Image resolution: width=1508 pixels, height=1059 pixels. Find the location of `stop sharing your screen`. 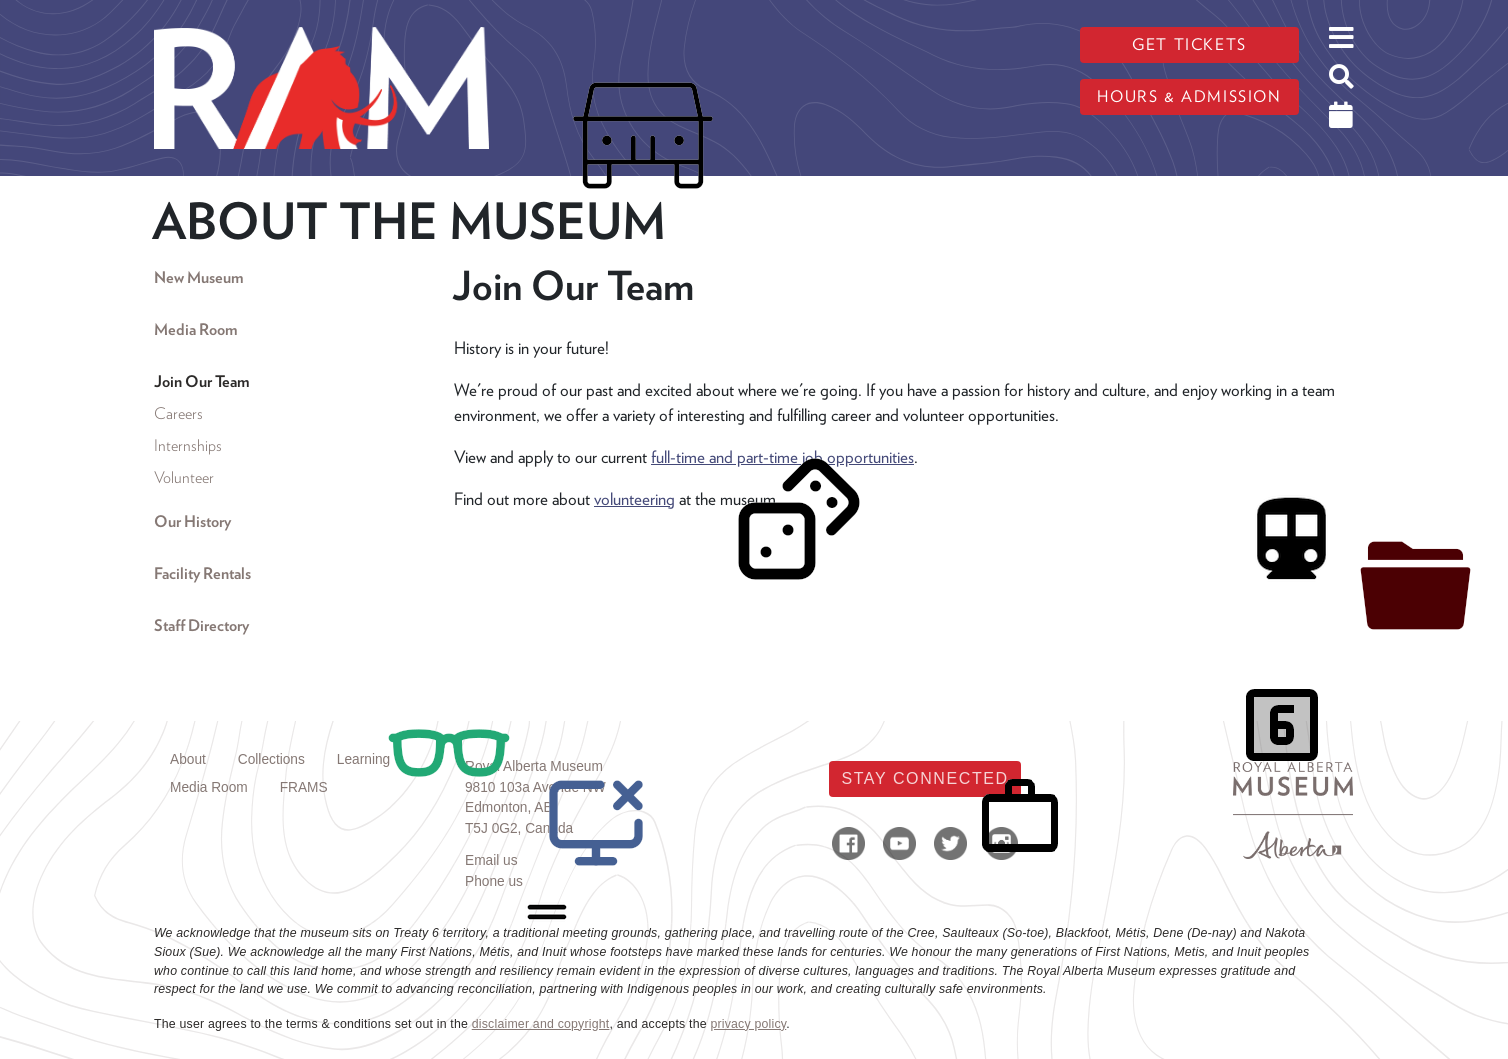

stop sharing your screen is located at coordinates (596, 823).